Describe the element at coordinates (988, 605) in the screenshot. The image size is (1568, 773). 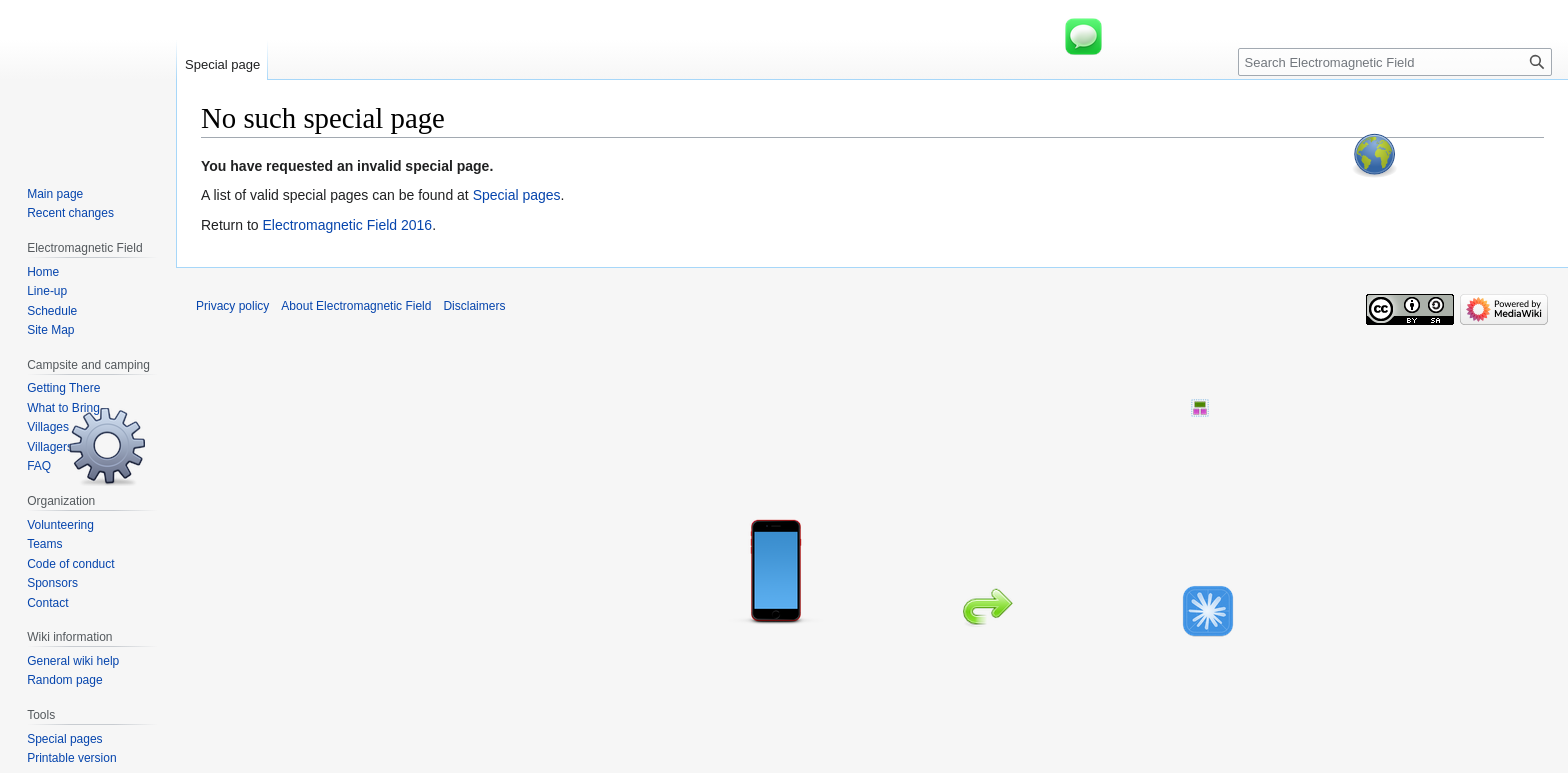
I see `redo the last undone action` at that location.